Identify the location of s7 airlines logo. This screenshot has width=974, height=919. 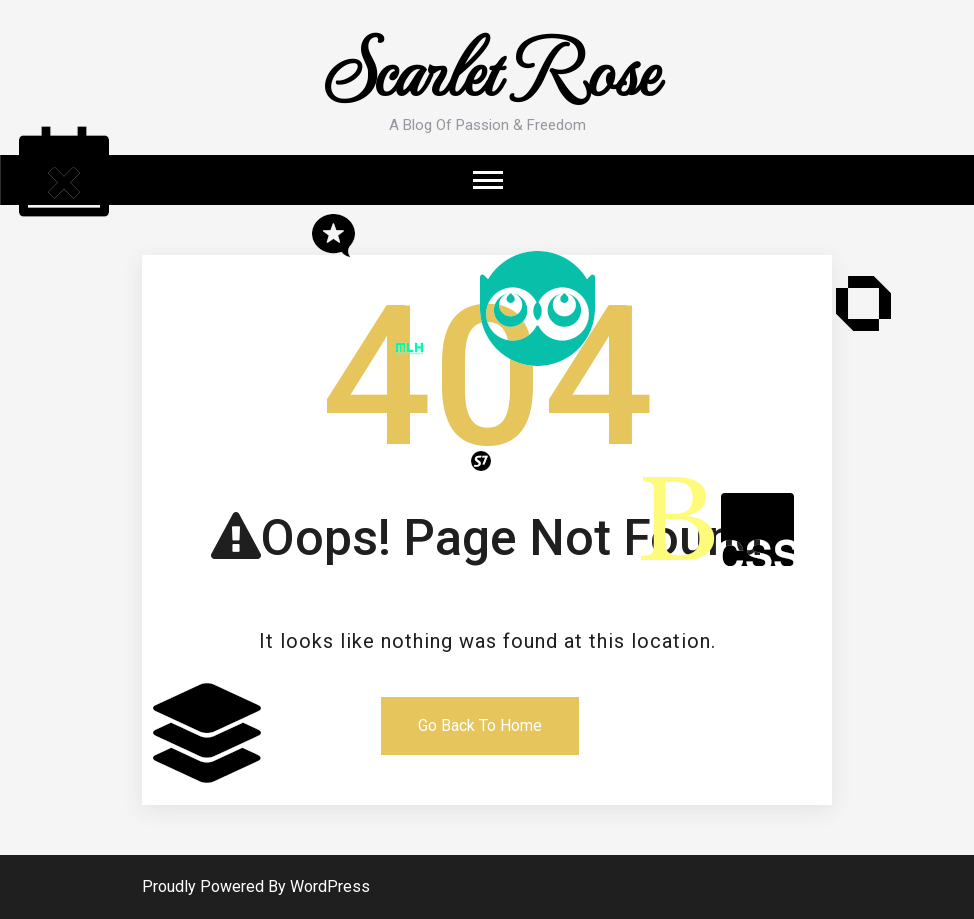
(481, 461).